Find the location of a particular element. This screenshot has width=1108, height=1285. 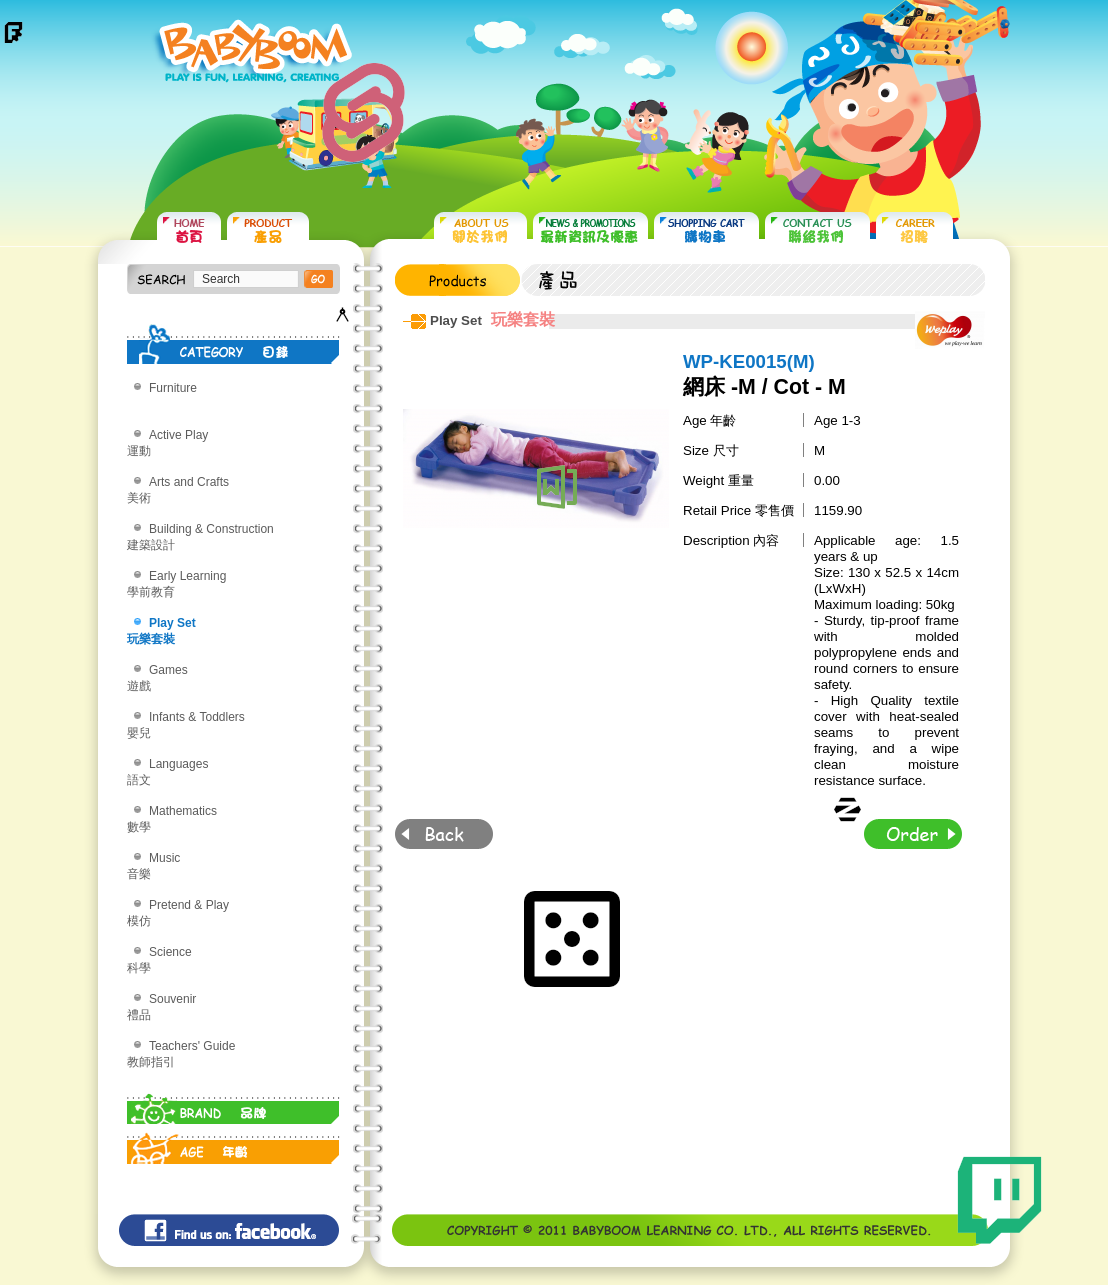

open the Twitch app is located at coordinates (999, 1198).